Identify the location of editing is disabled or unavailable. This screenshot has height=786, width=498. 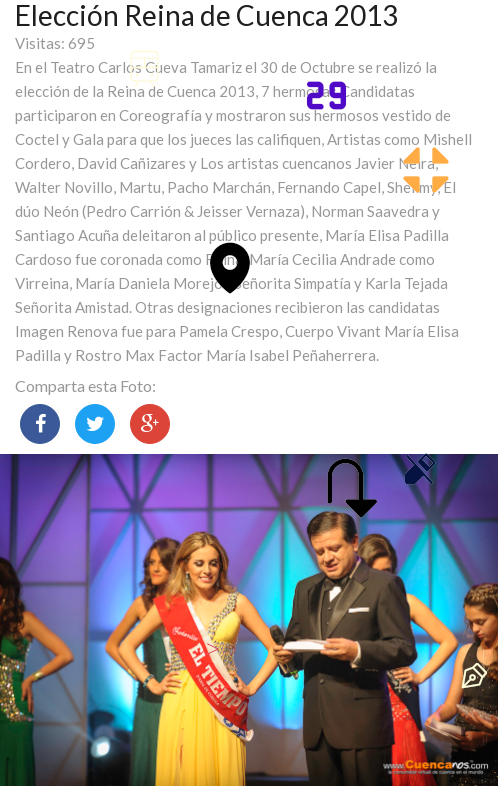
(419, 469).